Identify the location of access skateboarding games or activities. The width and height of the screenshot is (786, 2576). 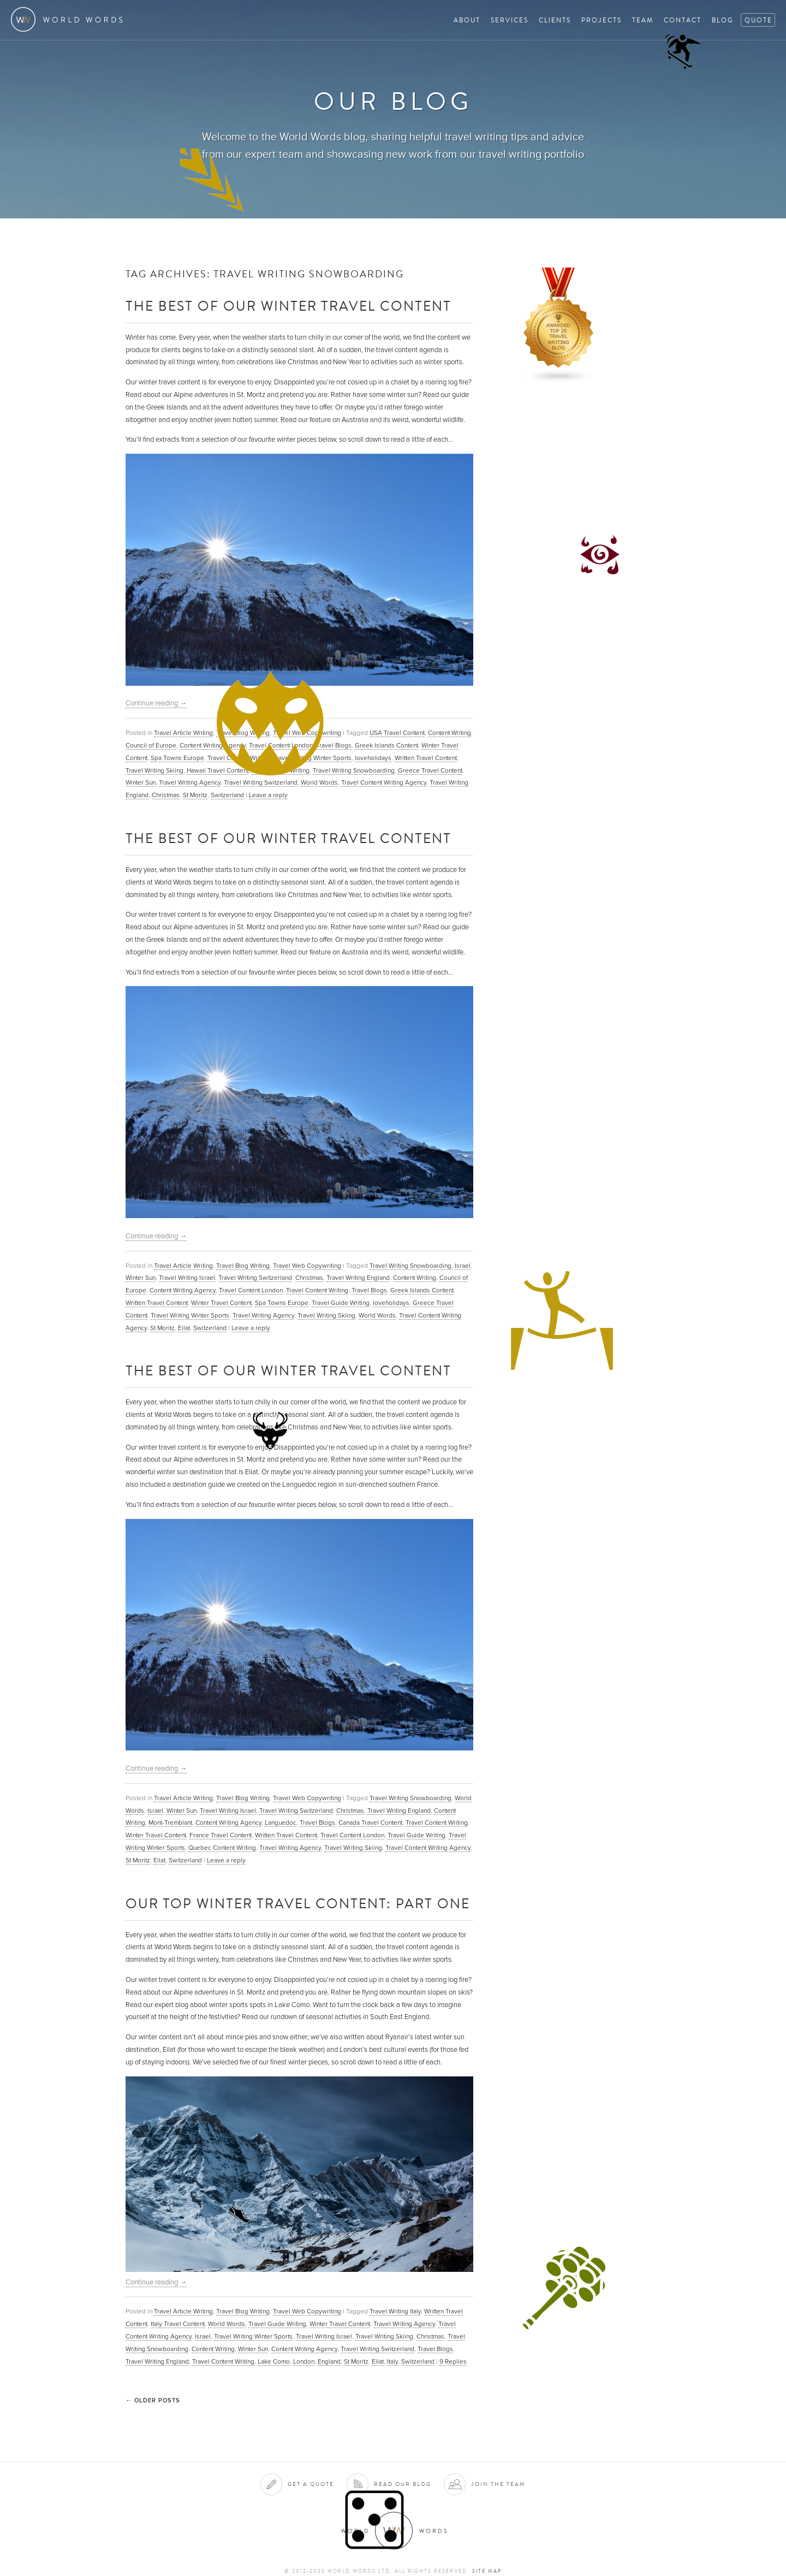
(683, 52).